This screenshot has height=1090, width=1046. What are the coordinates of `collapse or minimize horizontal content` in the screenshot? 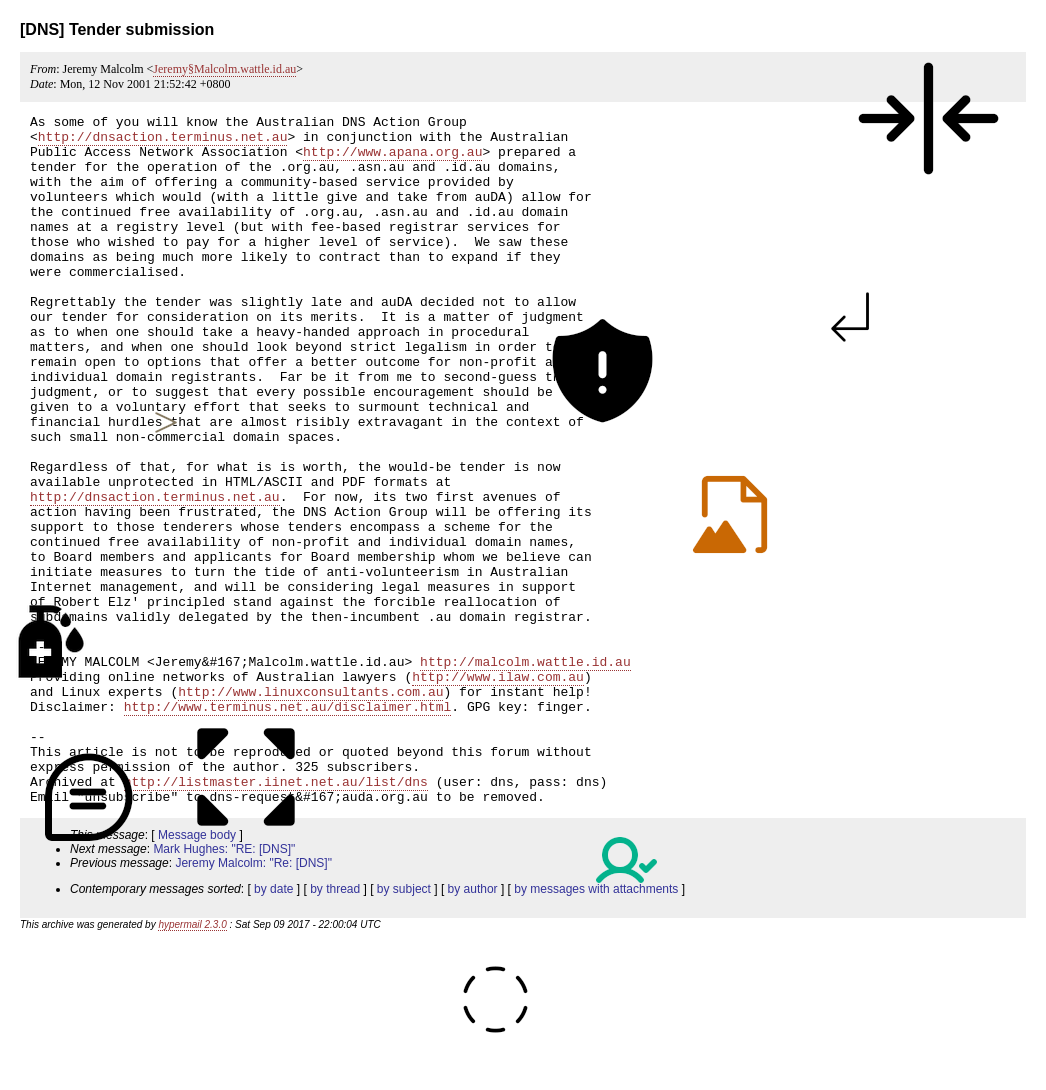 It's located at (928, 118).